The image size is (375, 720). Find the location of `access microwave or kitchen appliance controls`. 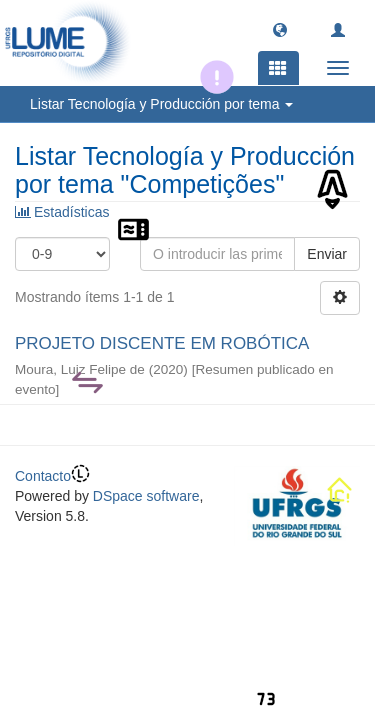

access microwave or kitchen appliance controls is located at coordinates (133, 229).